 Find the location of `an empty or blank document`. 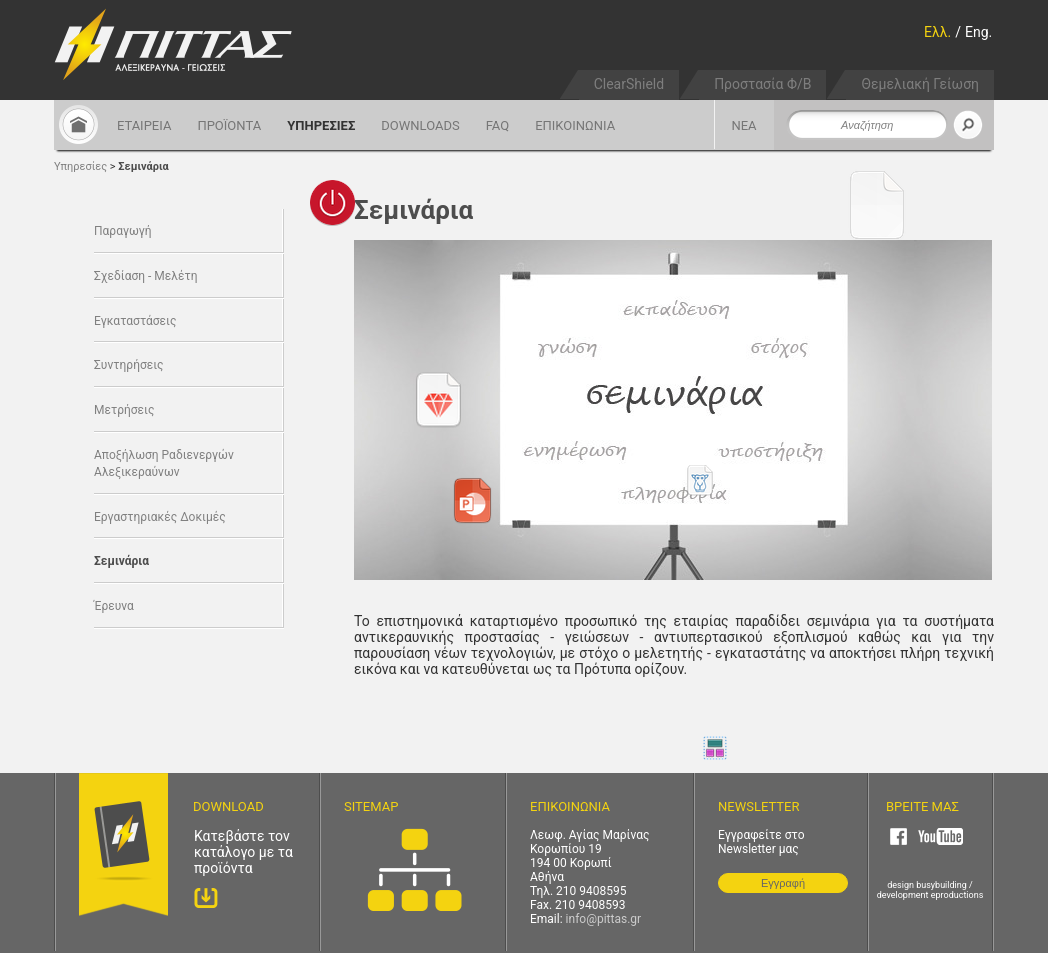

an empty or blank document is located at coordinates (877, 205).